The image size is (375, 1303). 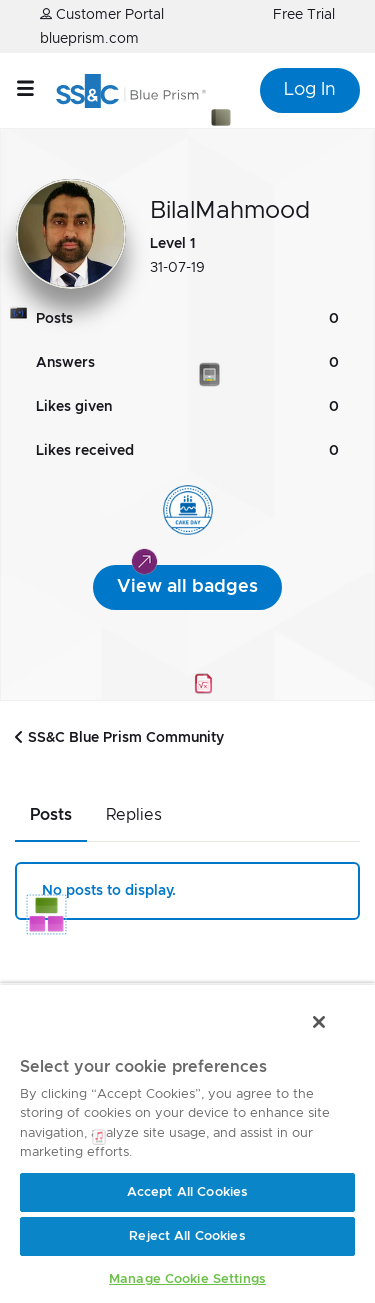 I want to click on indicates a symbolic link or shortcut to another file, so click(x=144, y=561).